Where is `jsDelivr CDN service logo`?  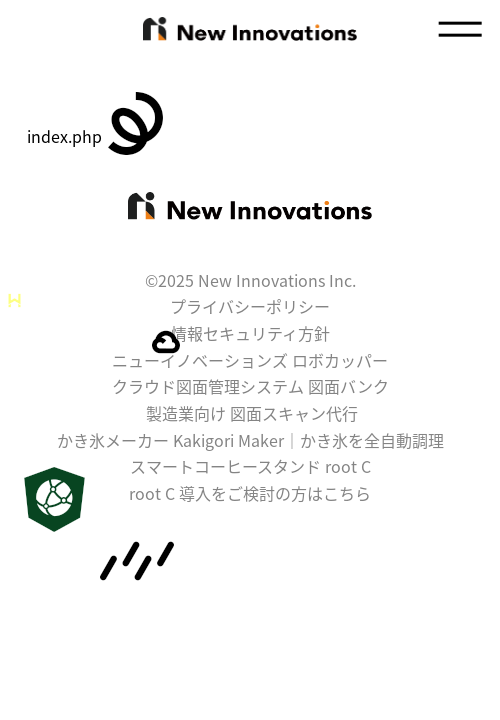
jsDelivr CDN service logo is located at coordinates (54, 499).